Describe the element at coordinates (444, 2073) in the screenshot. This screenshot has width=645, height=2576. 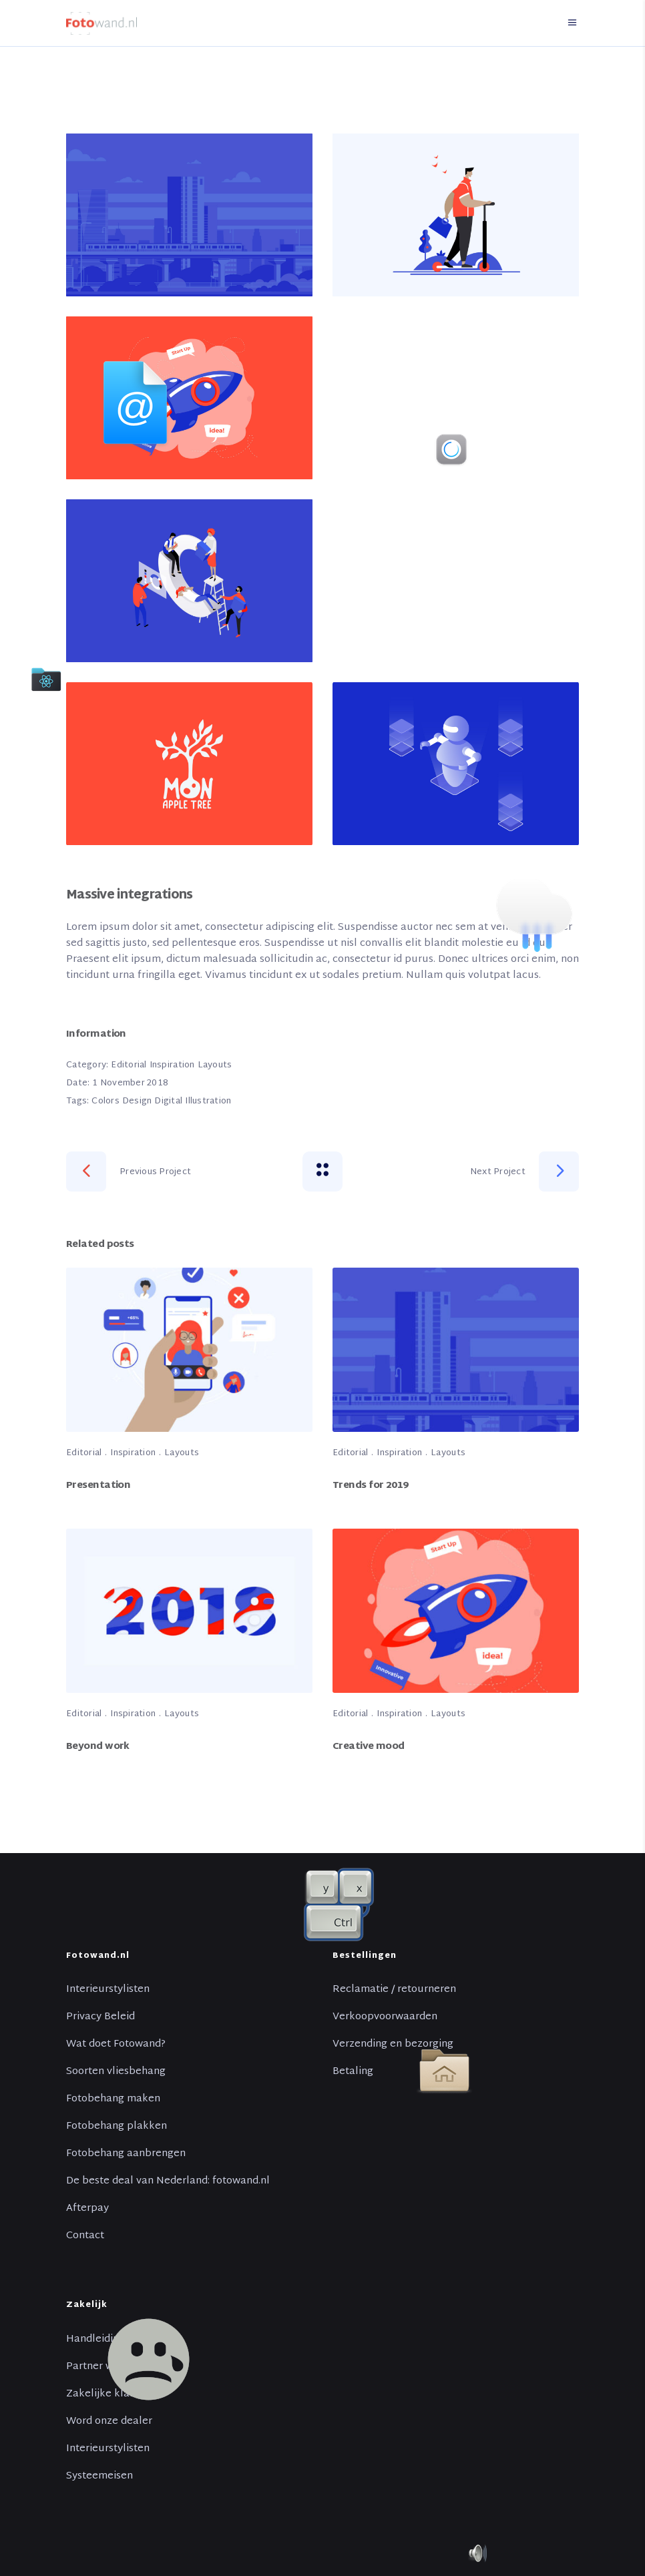
I see `access your home folder` at that location.